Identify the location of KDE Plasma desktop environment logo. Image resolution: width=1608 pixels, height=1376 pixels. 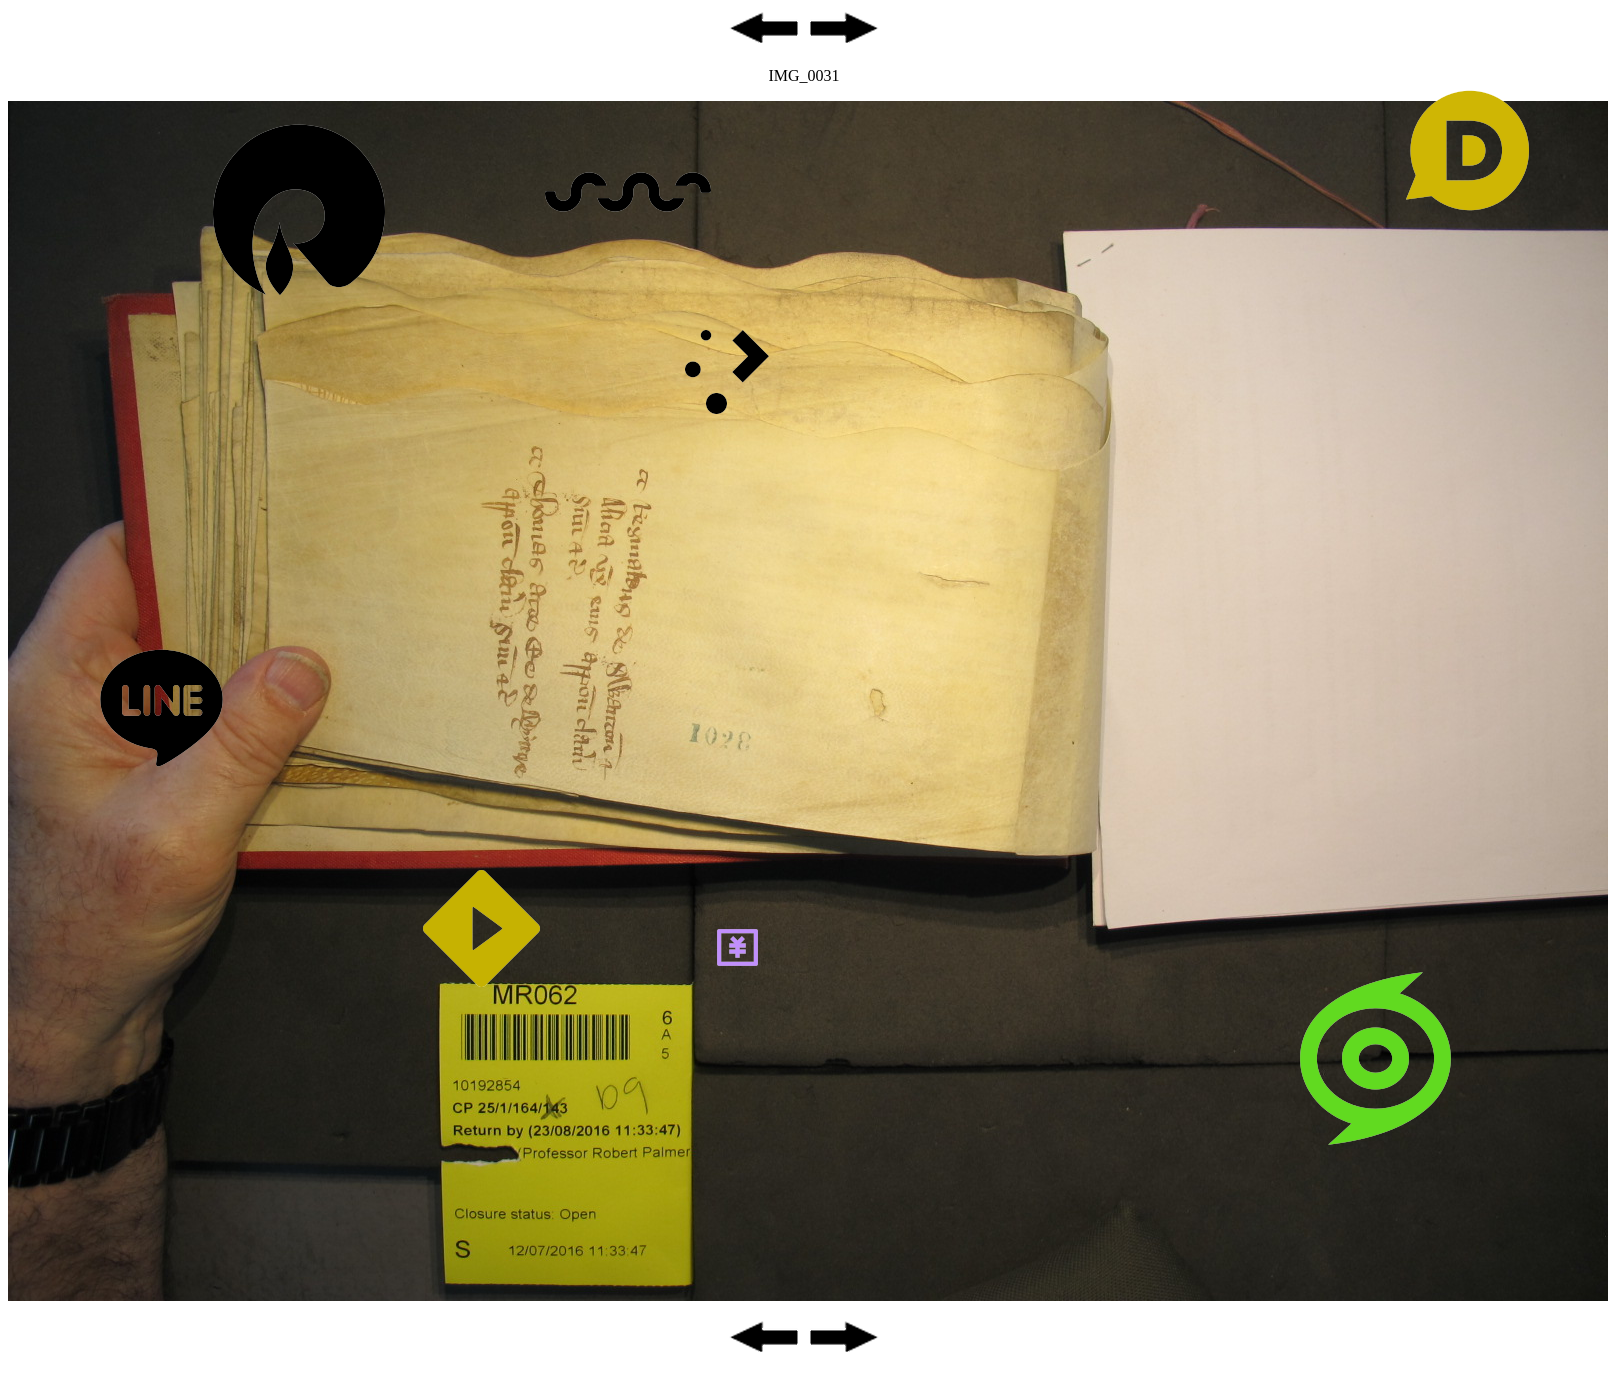
(727, 372).